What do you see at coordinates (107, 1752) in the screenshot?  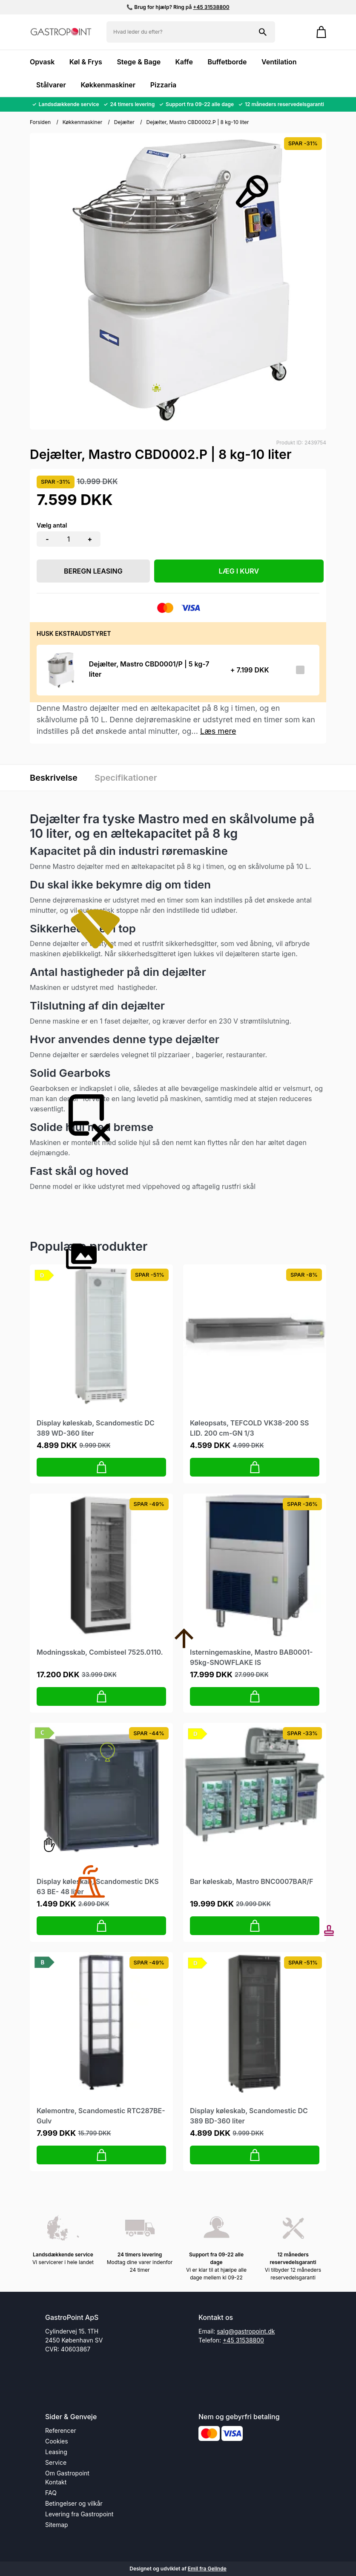 I see `indicates a celebration or birthday event` at bounding box center [107, 1752].